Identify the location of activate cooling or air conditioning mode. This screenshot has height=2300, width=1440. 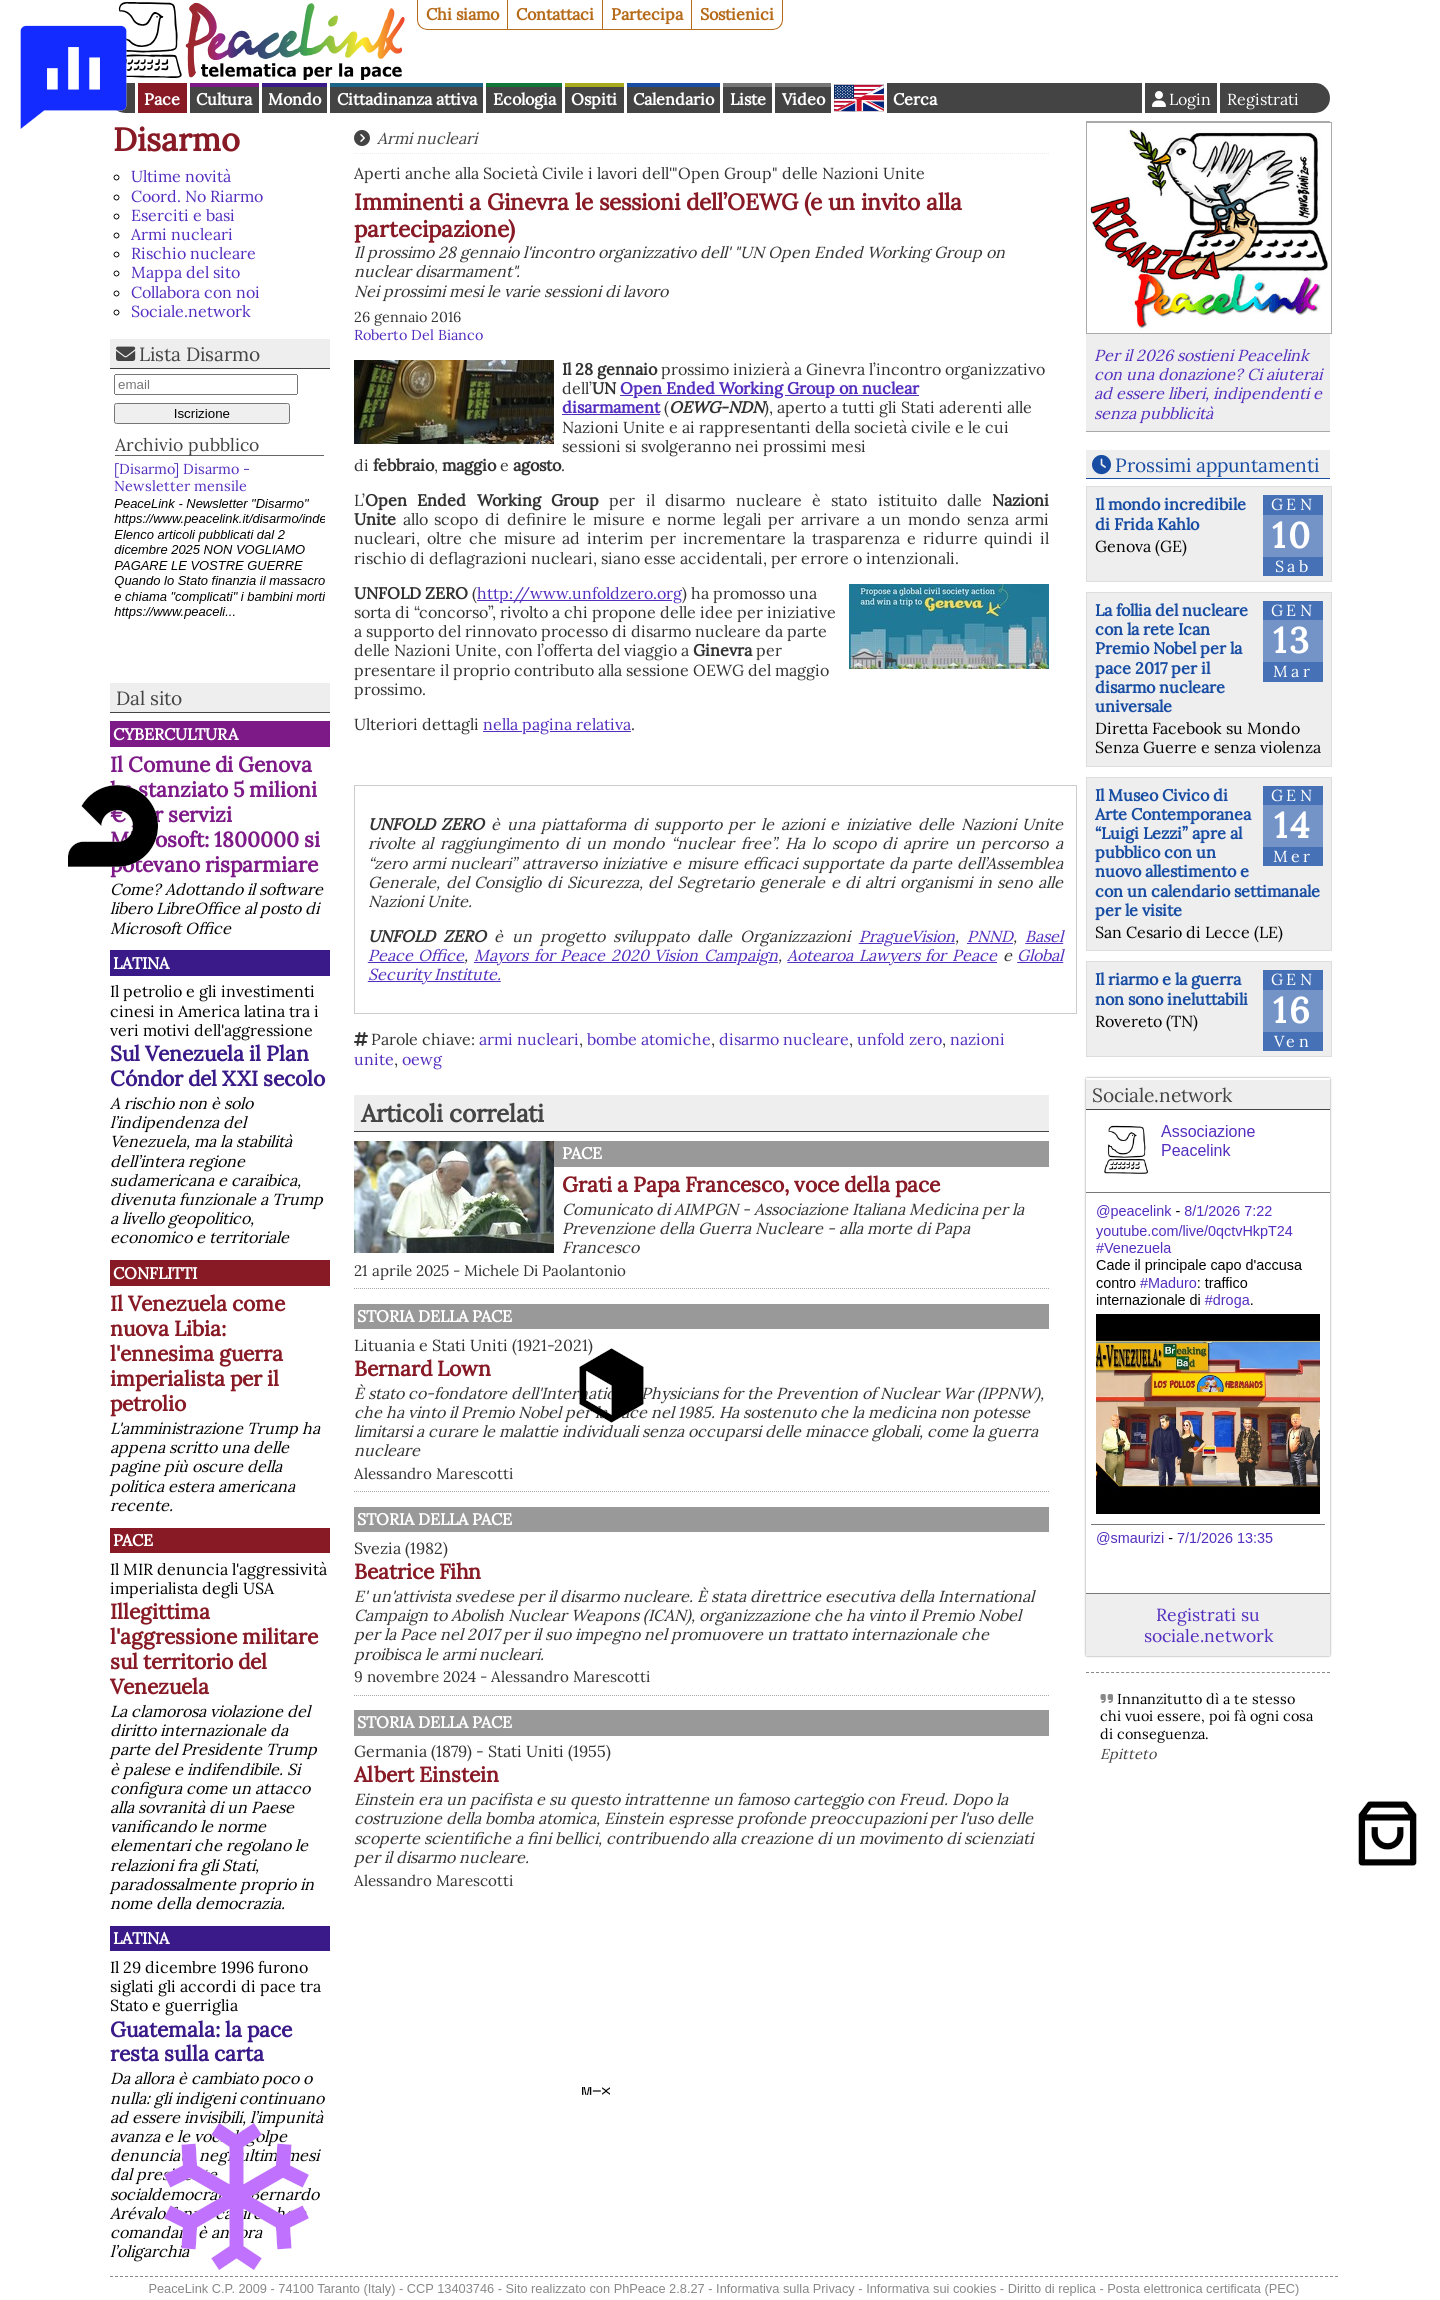
(236, 2196).